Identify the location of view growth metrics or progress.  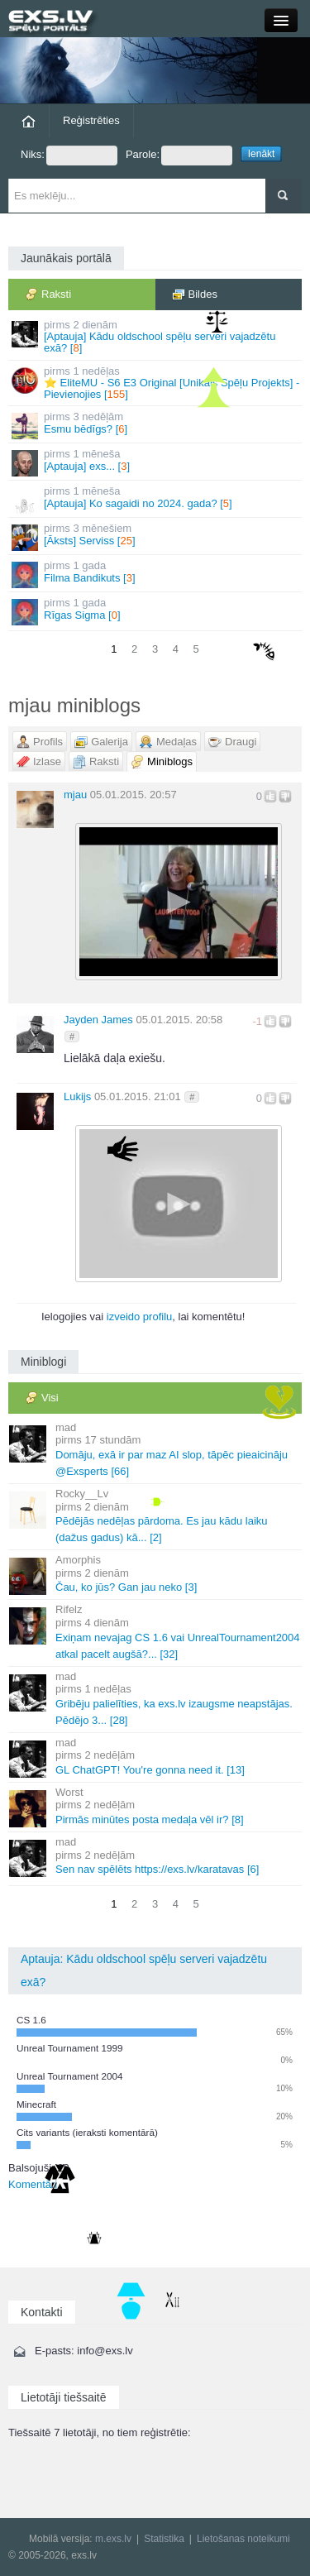
(213, 386).